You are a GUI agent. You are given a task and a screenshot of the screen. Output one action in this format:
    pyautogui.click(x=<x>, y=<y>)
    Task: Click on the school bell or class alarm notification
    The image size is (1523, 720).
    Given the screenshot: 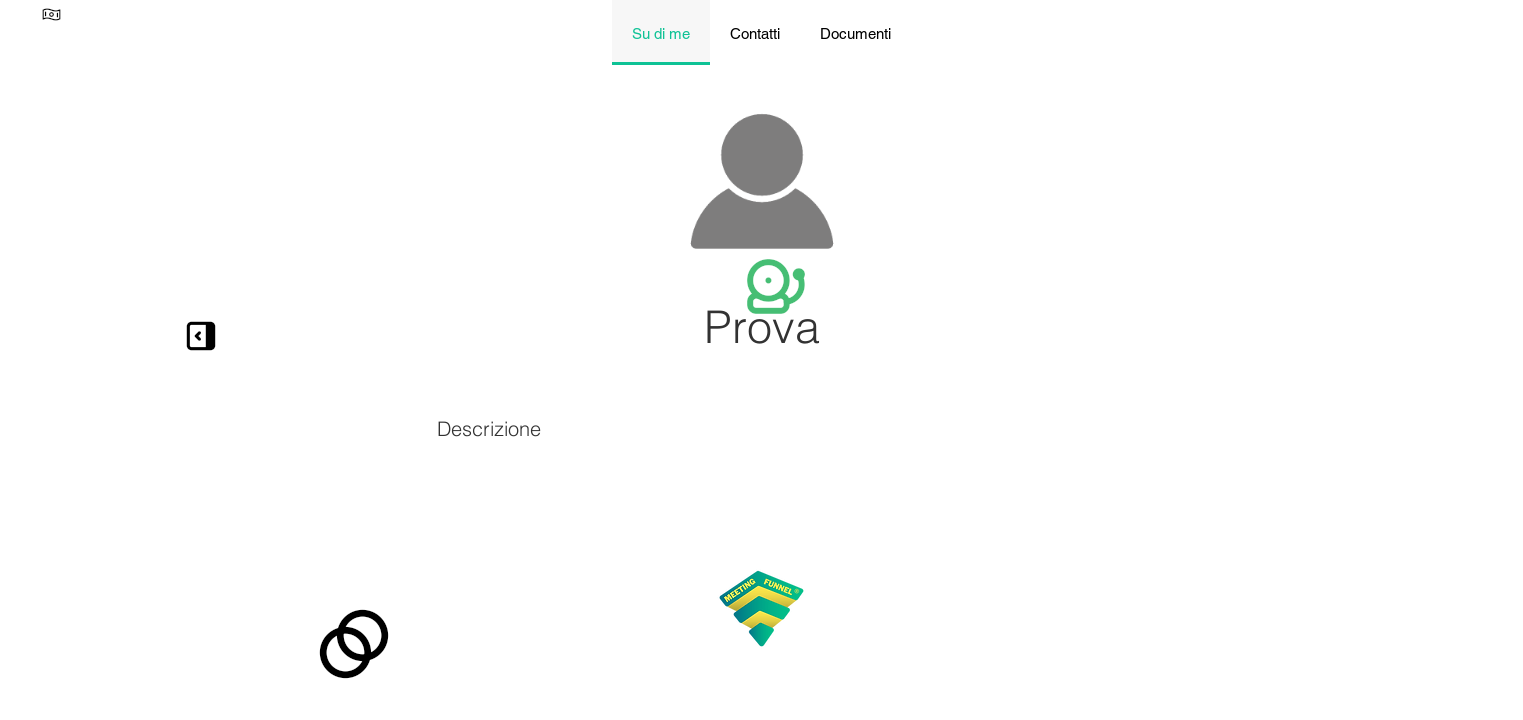 What is the action you would take?
    pyautogui.click(x=774, y=286)
    